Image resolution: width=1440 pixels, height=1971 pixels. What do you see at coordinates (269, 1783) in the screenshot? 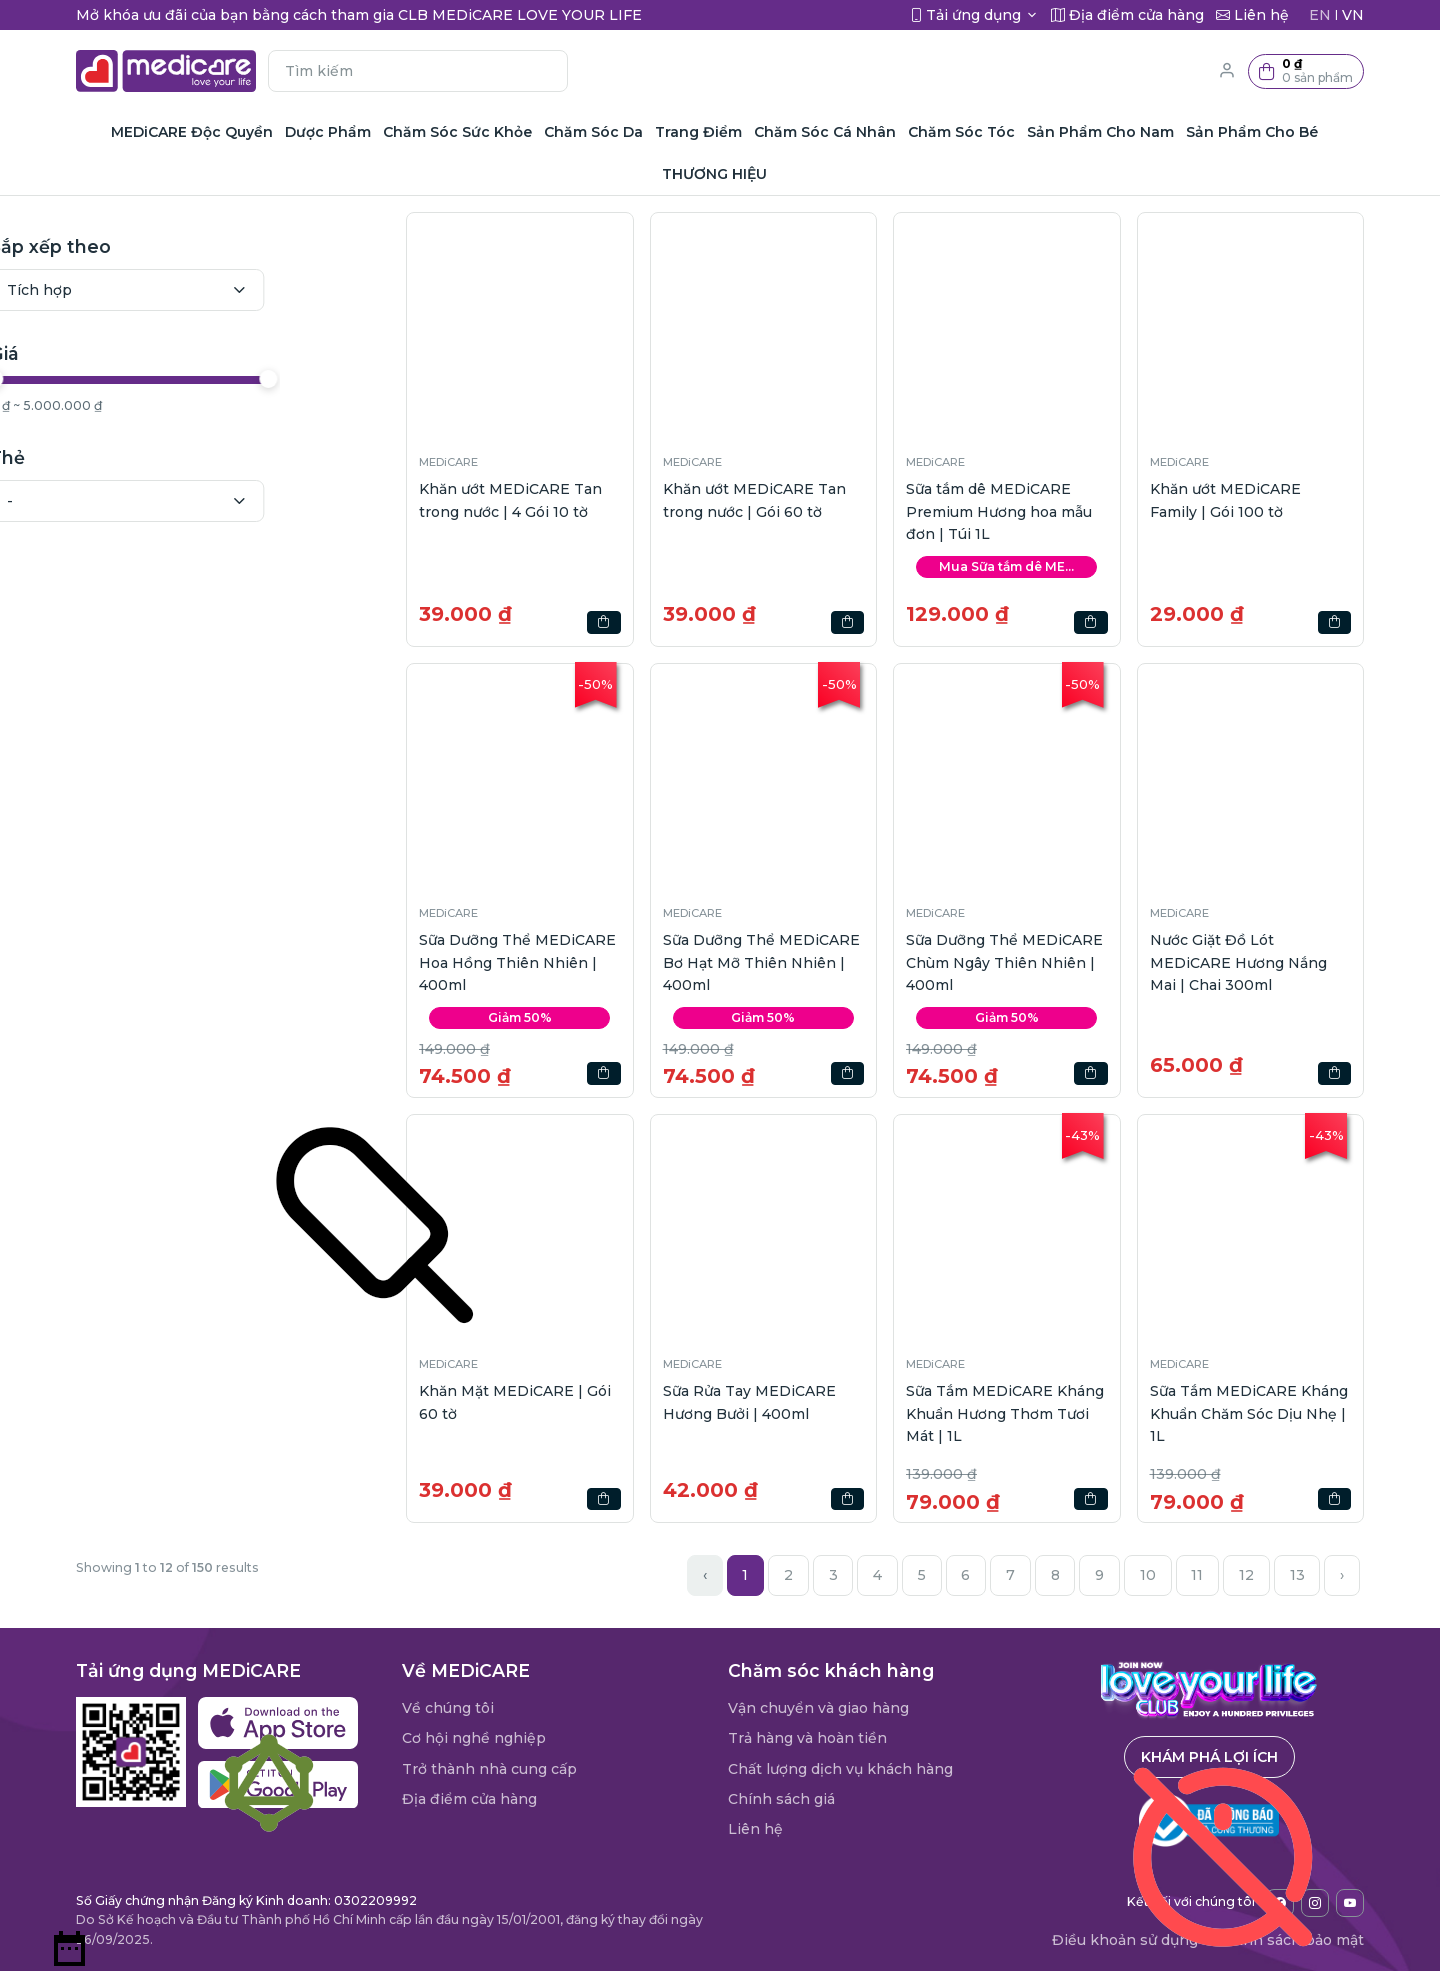
I see `indicates GraphQL API integration` at bounding box center [269, 1783].